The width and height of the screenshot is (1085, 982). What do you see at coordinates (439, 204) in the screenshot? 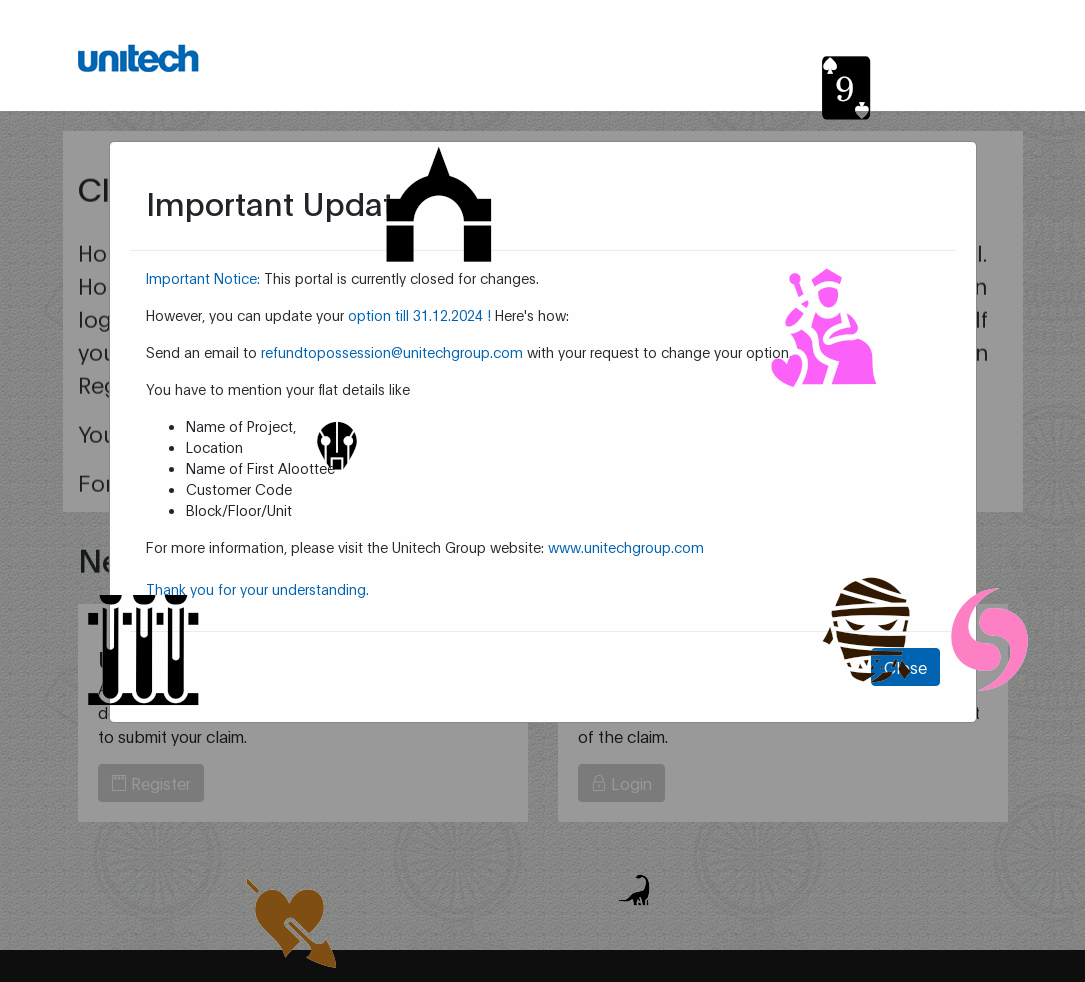
I see `access bridge-building or construction features` at bounding box center [439, 204].